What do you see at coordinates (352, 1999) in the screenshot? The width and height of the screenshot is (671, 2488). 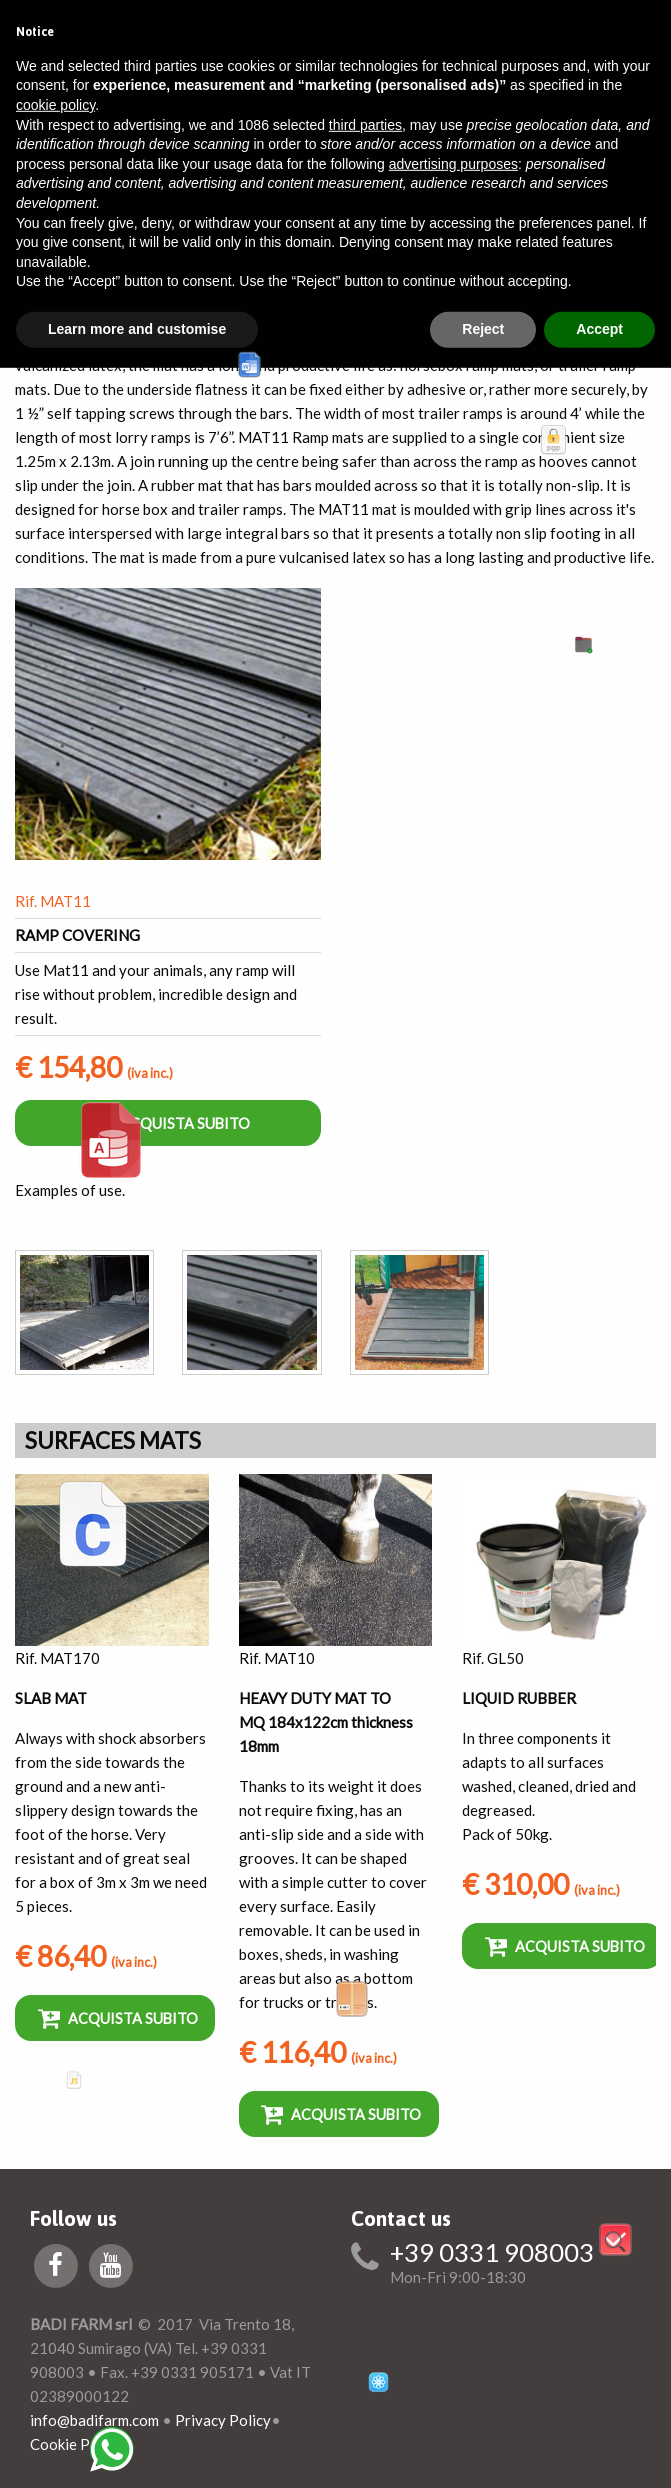 I see `compressed archive file type indicator` at bounding box center [352, 1999].